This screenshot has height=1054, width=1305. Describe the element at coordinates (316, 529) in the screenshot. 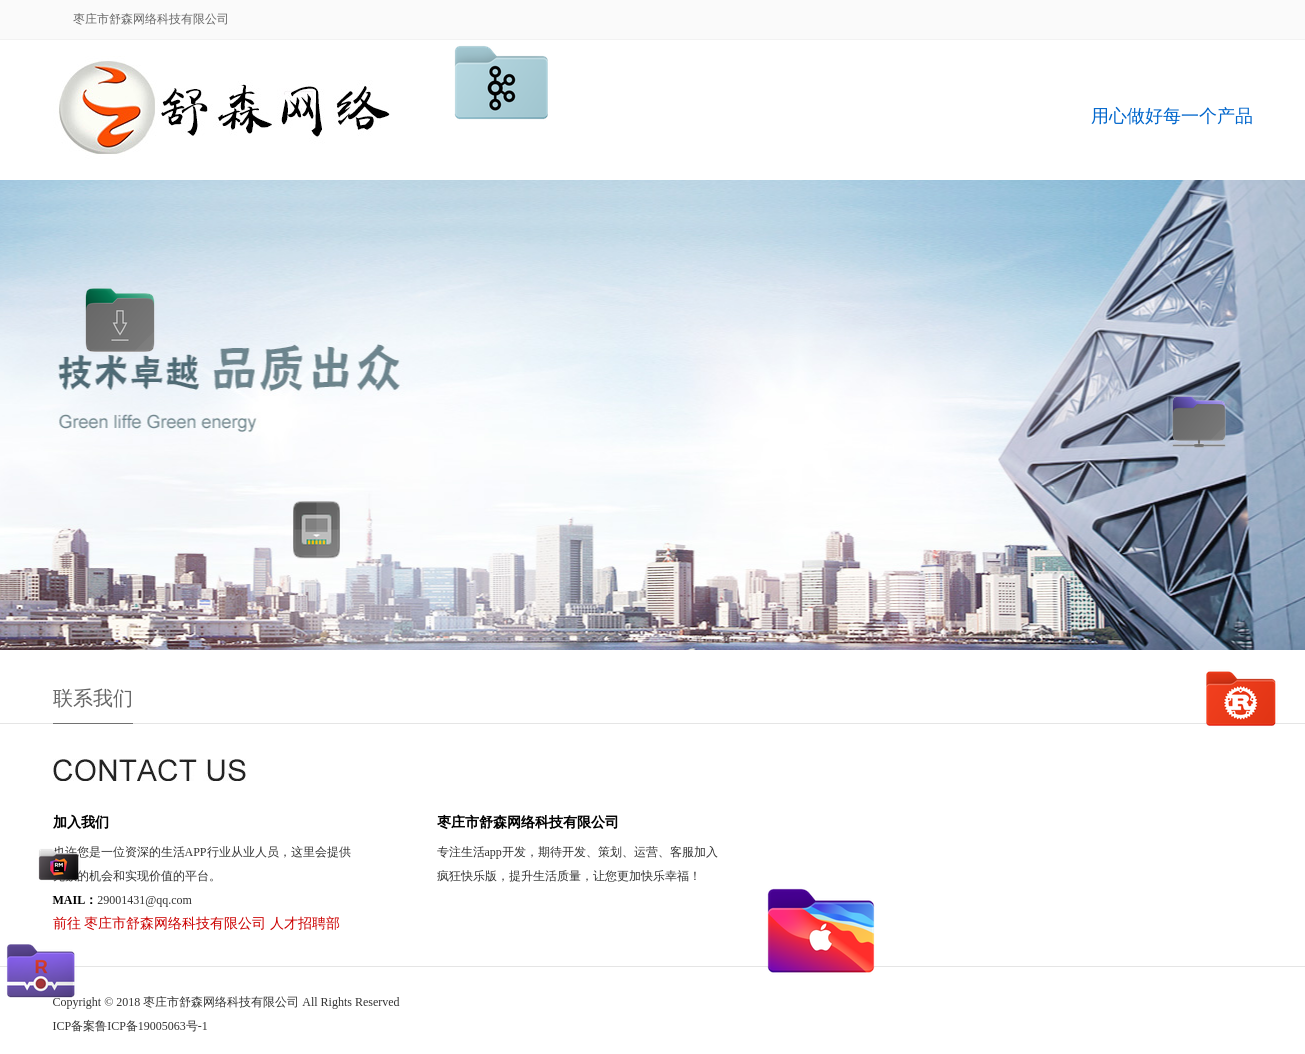

I see `a sega genesis ROM file` at that location.